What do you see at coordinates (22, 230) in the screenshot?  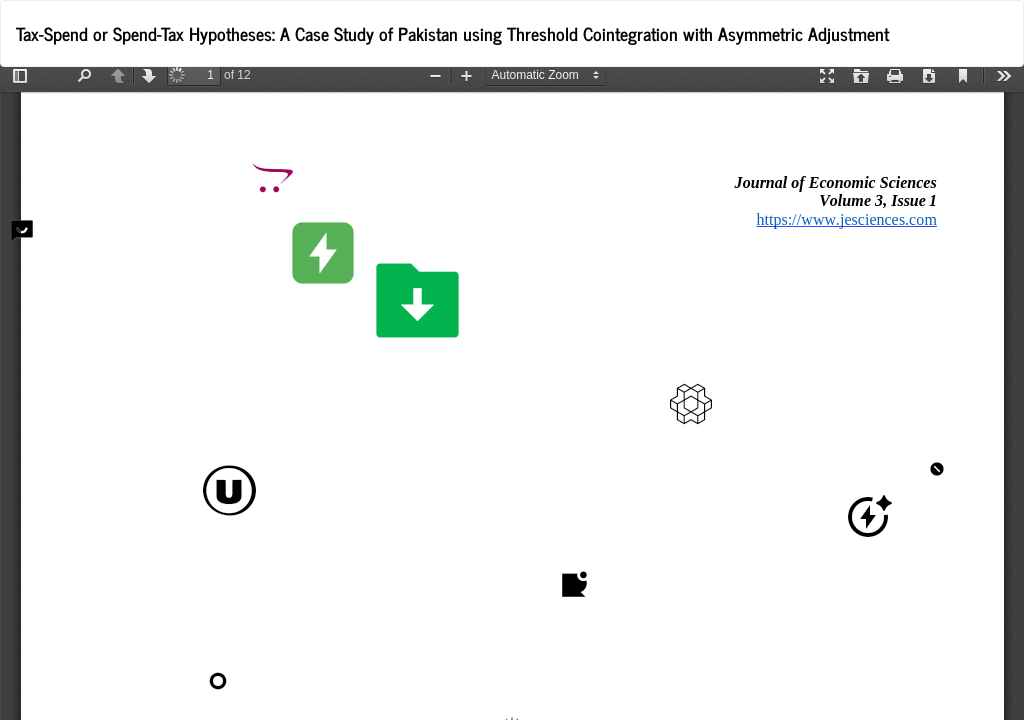 I see `open a friendly chat or messaging app` at bounding box center [22, 230].